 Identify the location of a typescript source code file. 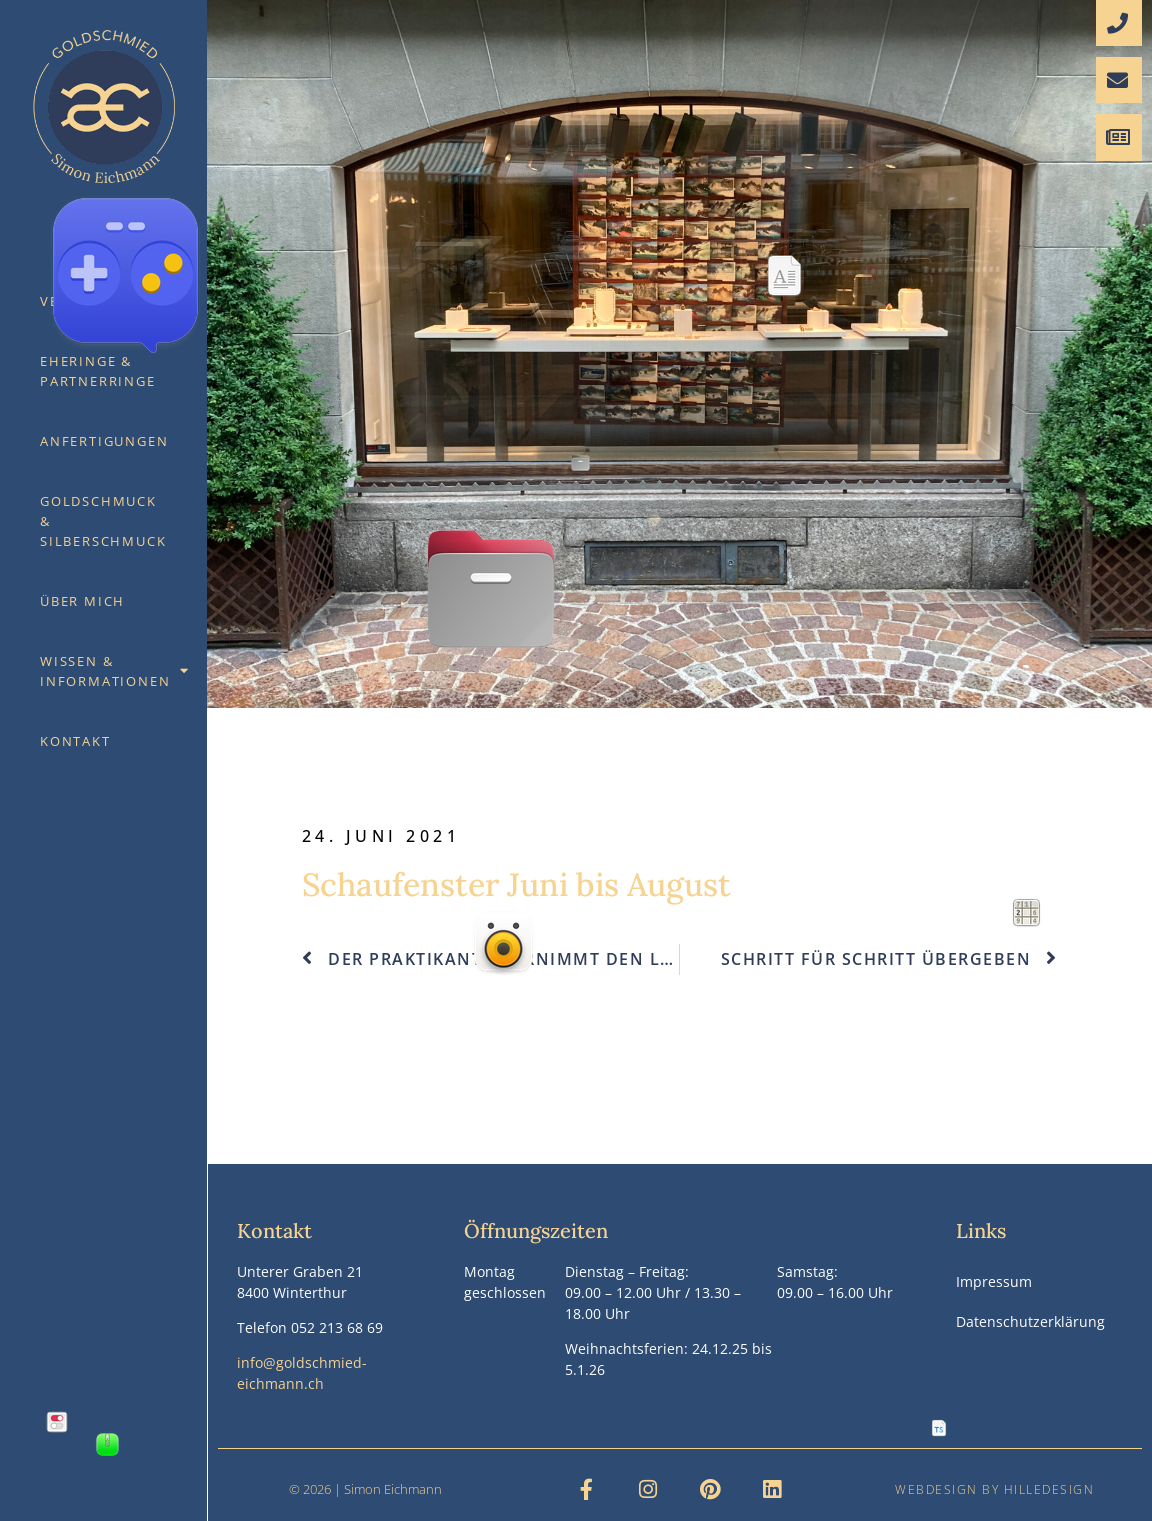
(939, 1428).